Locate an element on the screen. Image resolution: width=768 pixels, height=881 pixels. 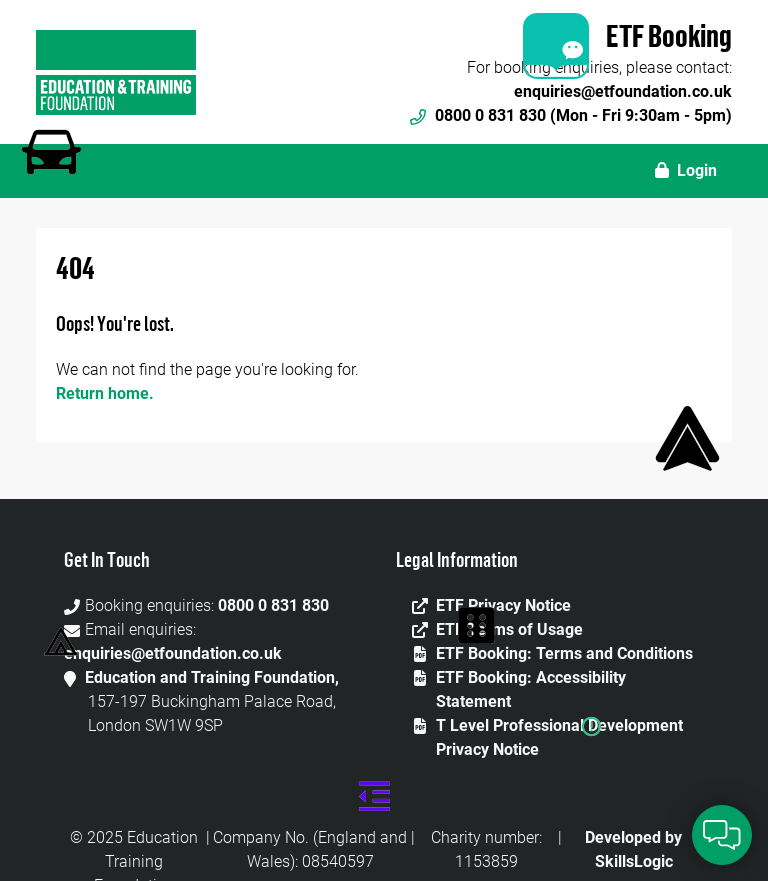
decrease text indentation is located at coordinates (374, 795).